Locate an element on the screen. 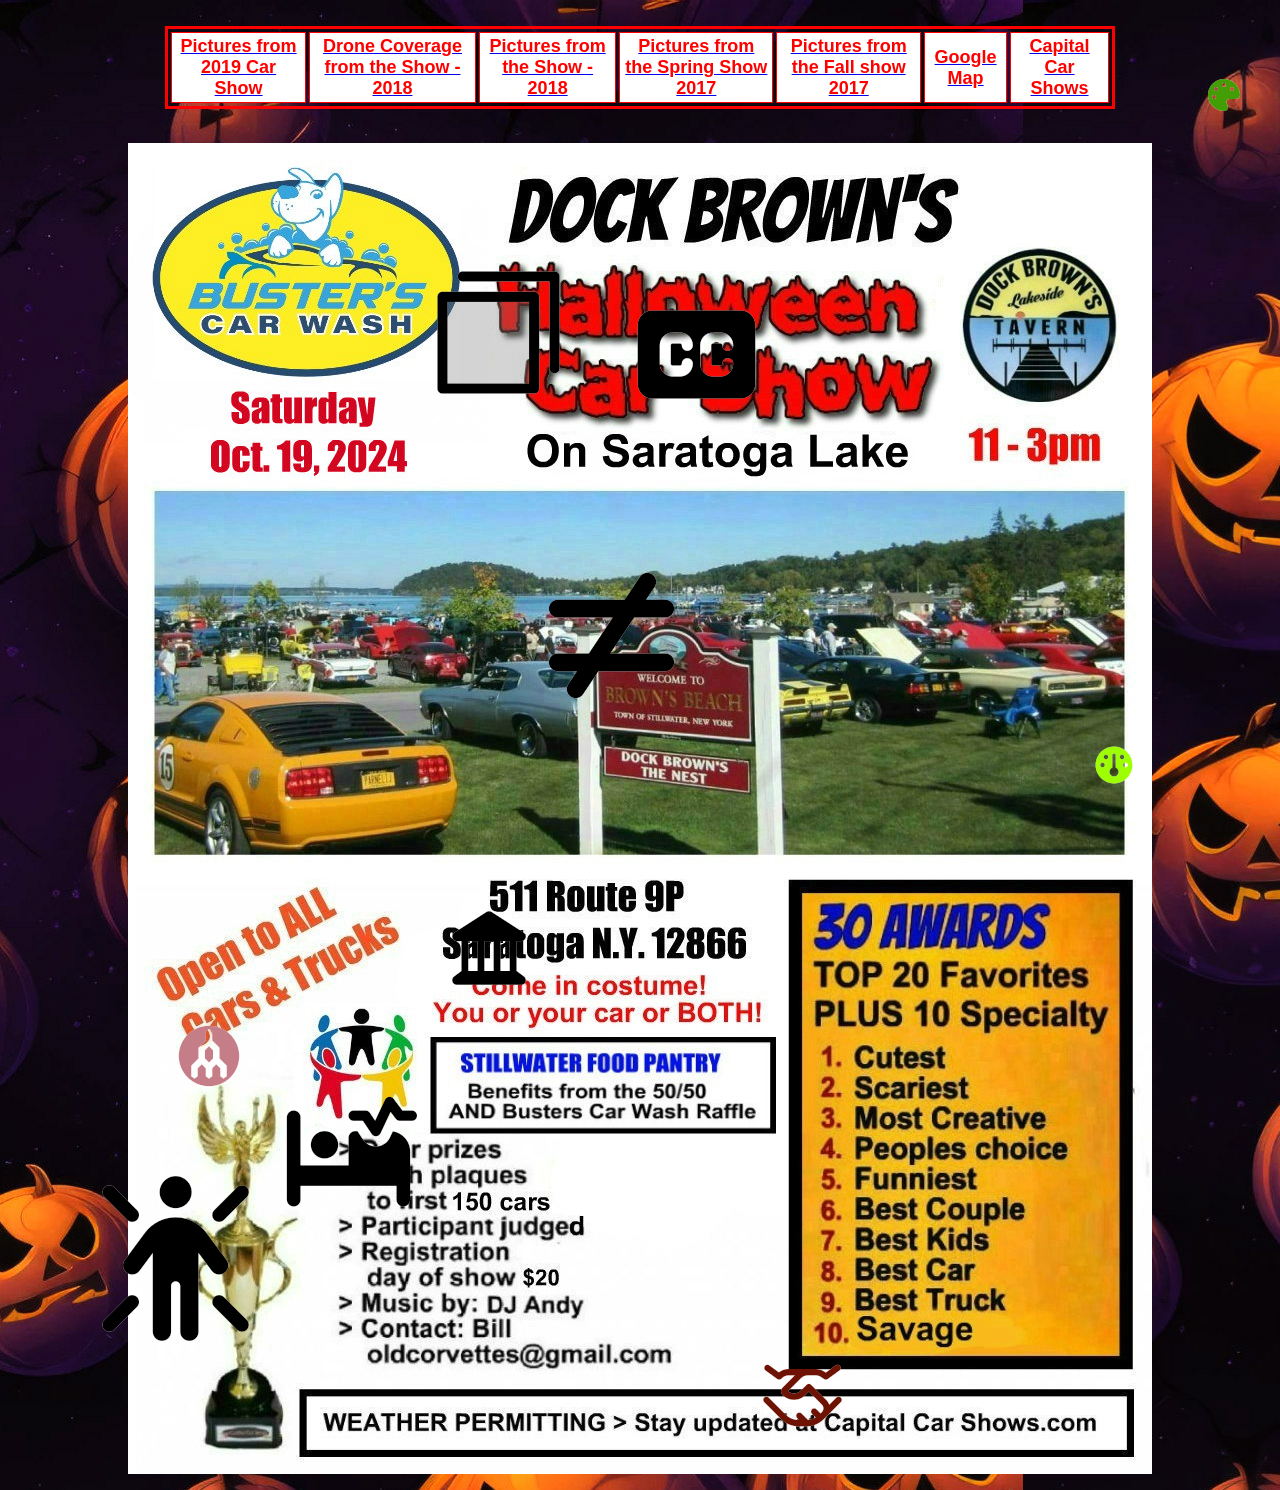 This screenshot has height=1490, width=1280. view performance metrics or system speed is located at coordinates (1114, 765).